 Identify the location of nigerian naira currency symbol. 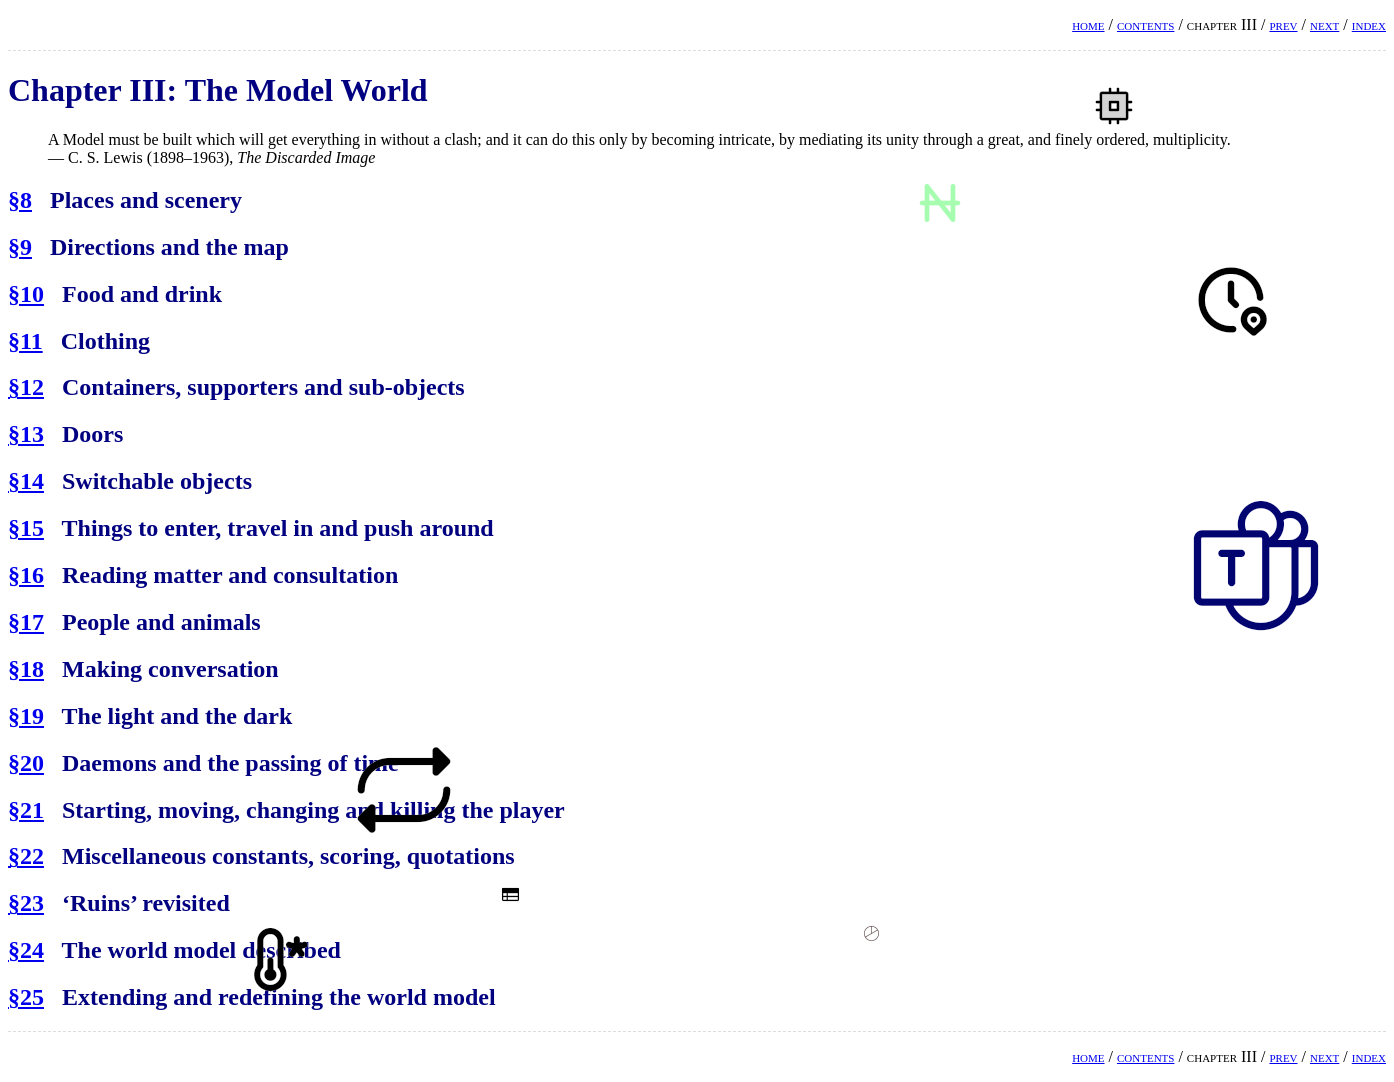
(940, 203).